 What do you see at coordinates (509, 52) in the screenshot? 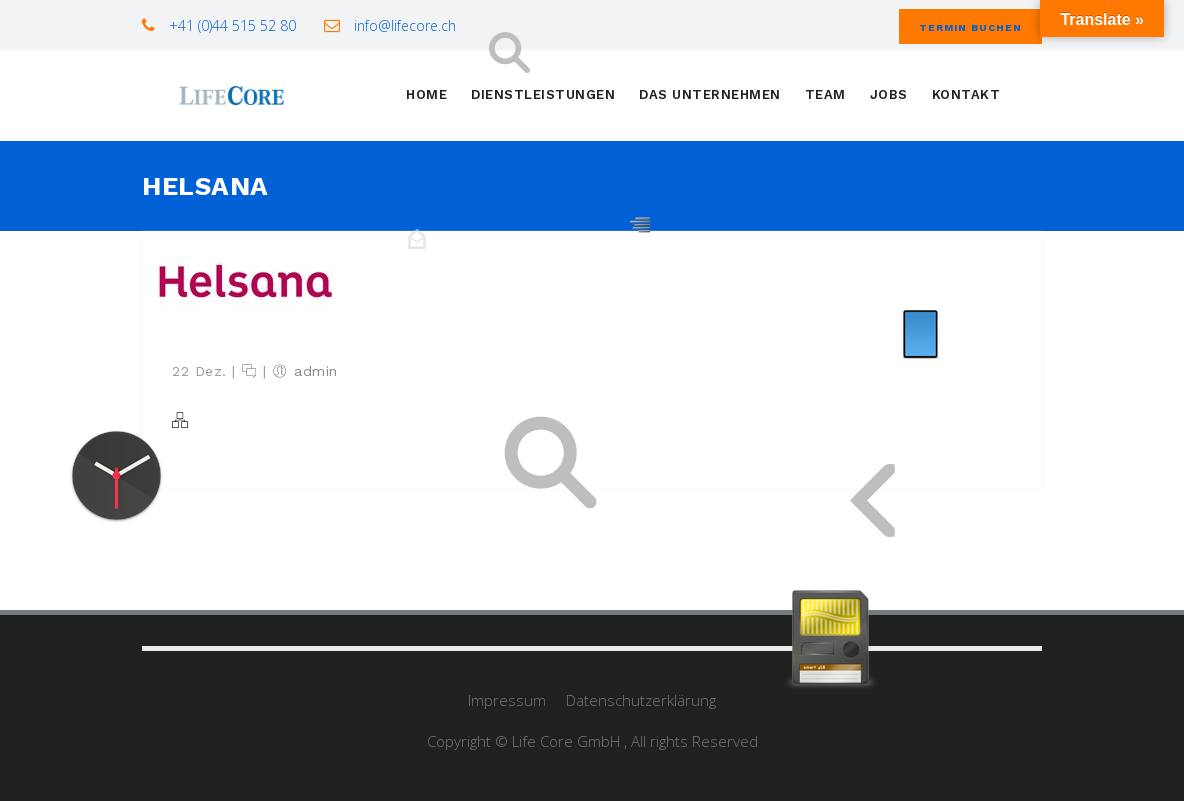
I see `search for content or items` at bounding box center [509, 52].